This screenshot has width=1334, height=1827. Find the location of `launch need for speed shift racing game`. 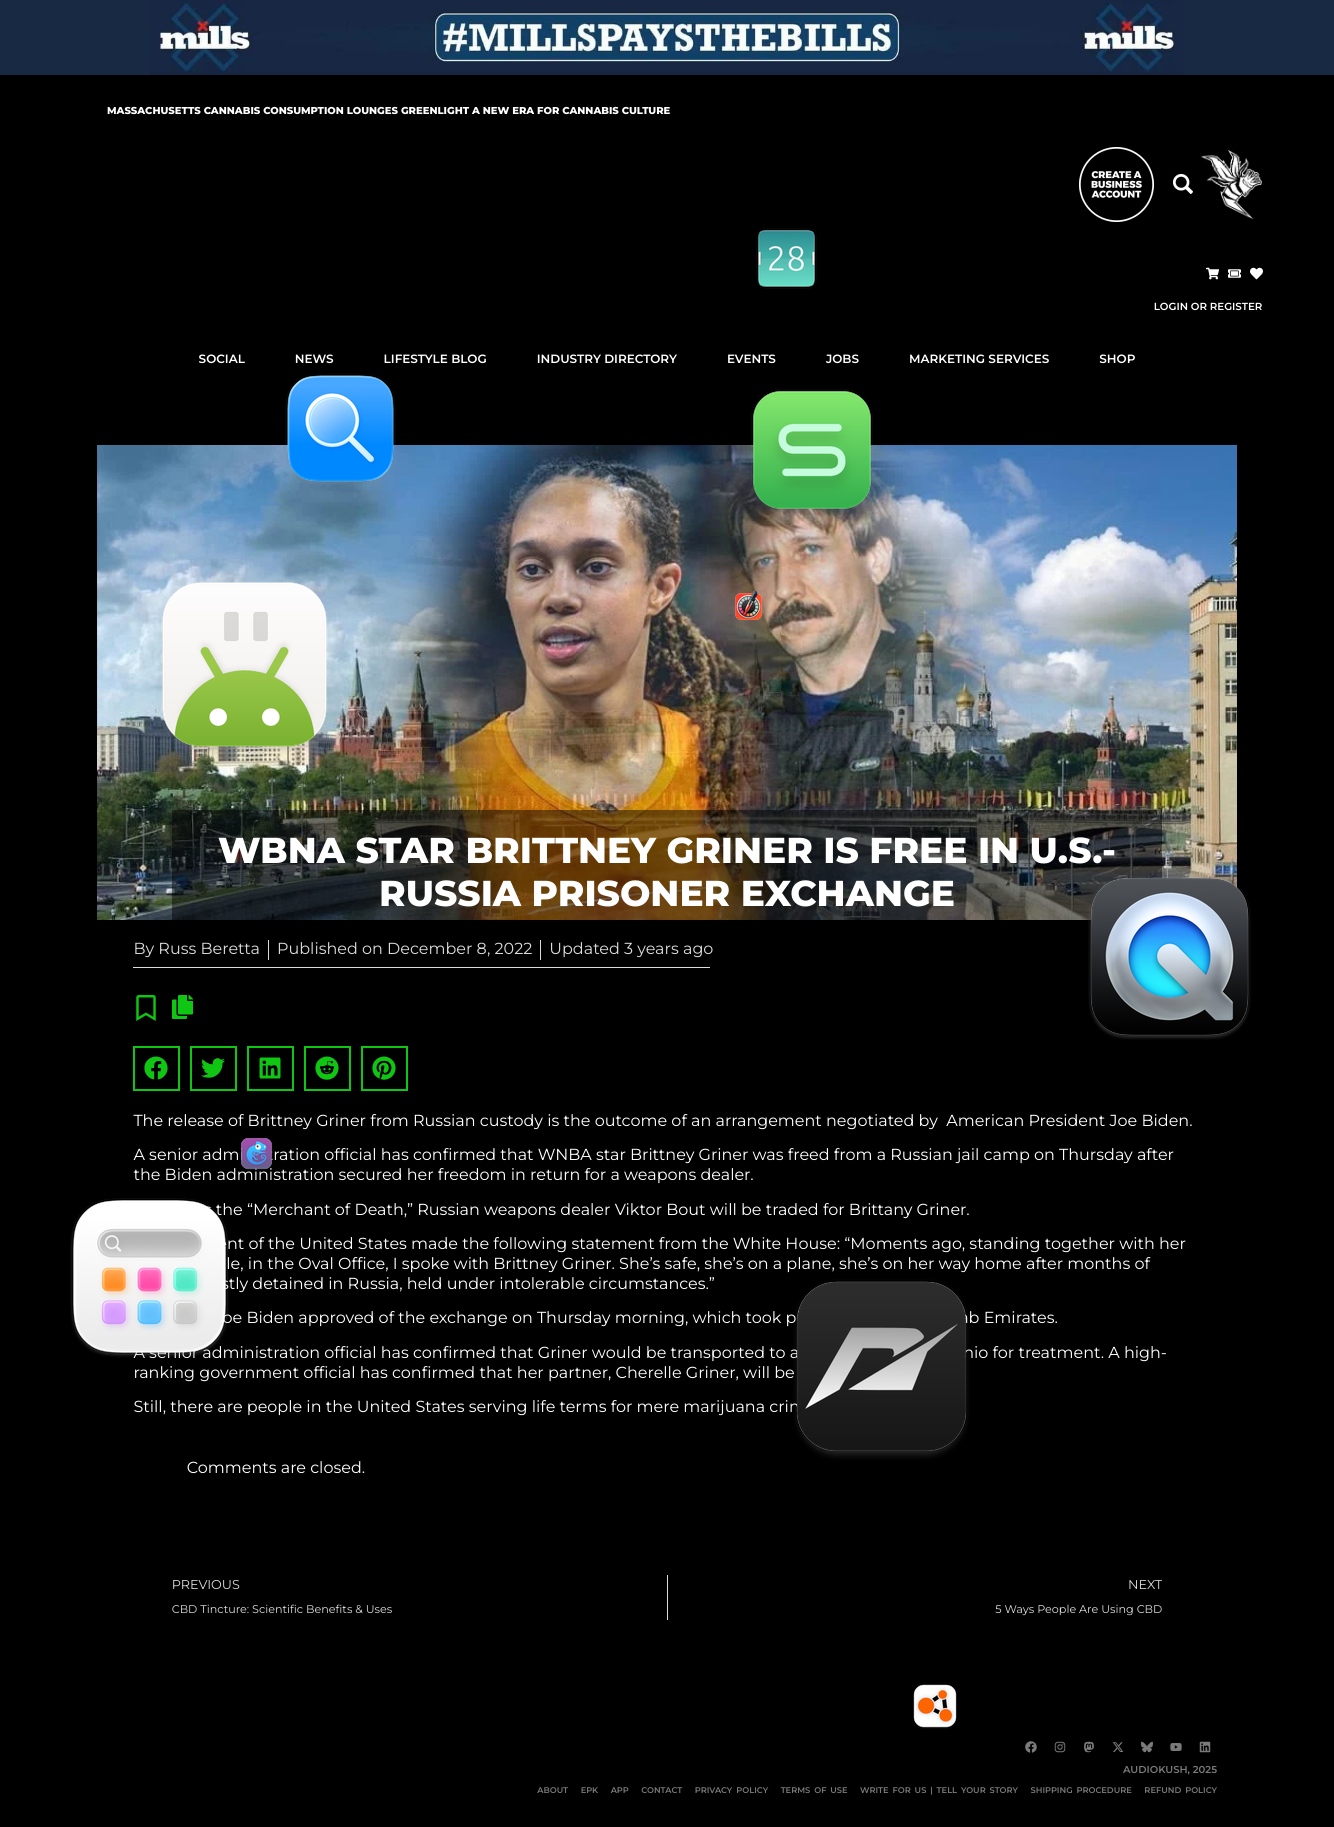

launch need for speed shift racing game is located at coordinates (881, 1366).